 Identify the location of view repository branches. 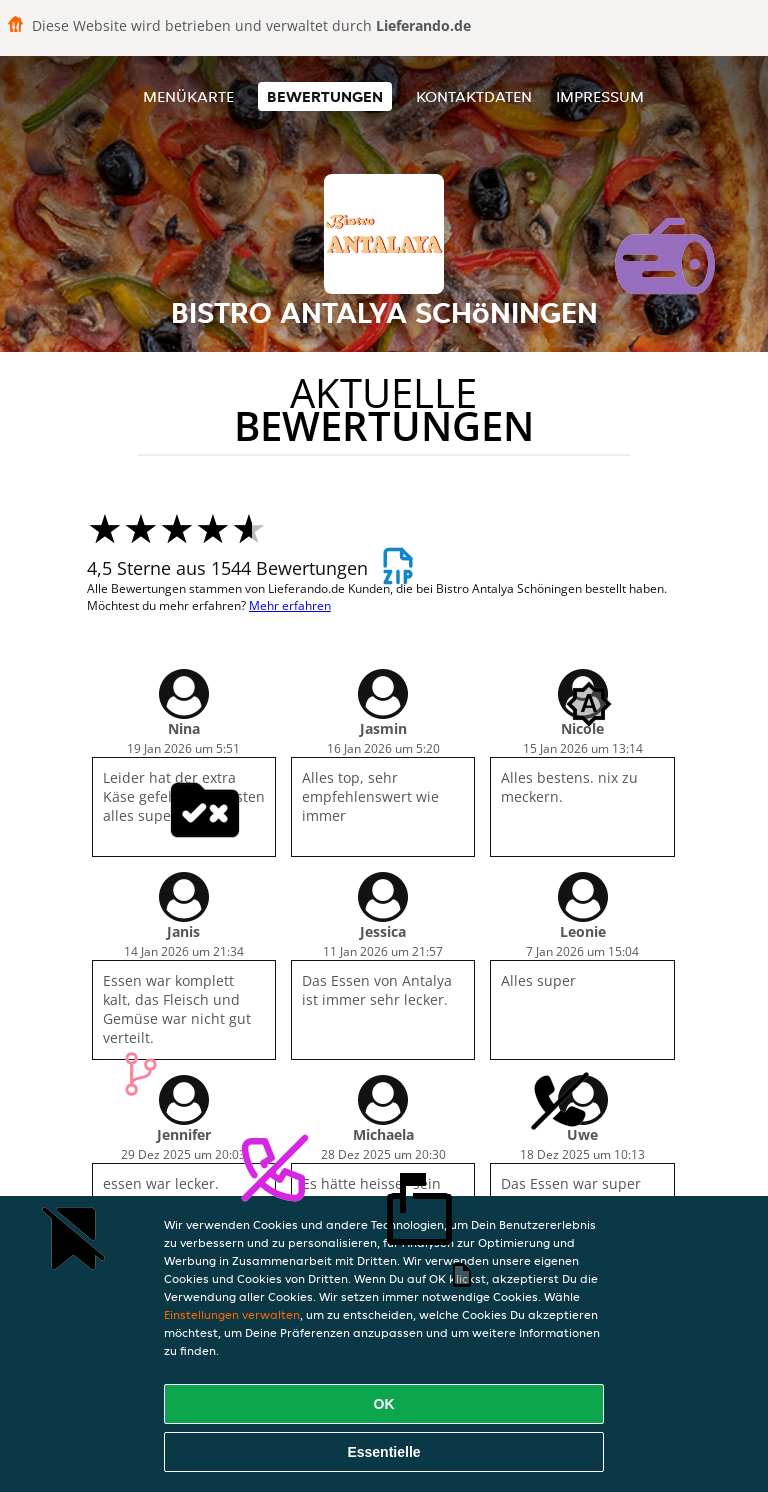
(141, 1074).